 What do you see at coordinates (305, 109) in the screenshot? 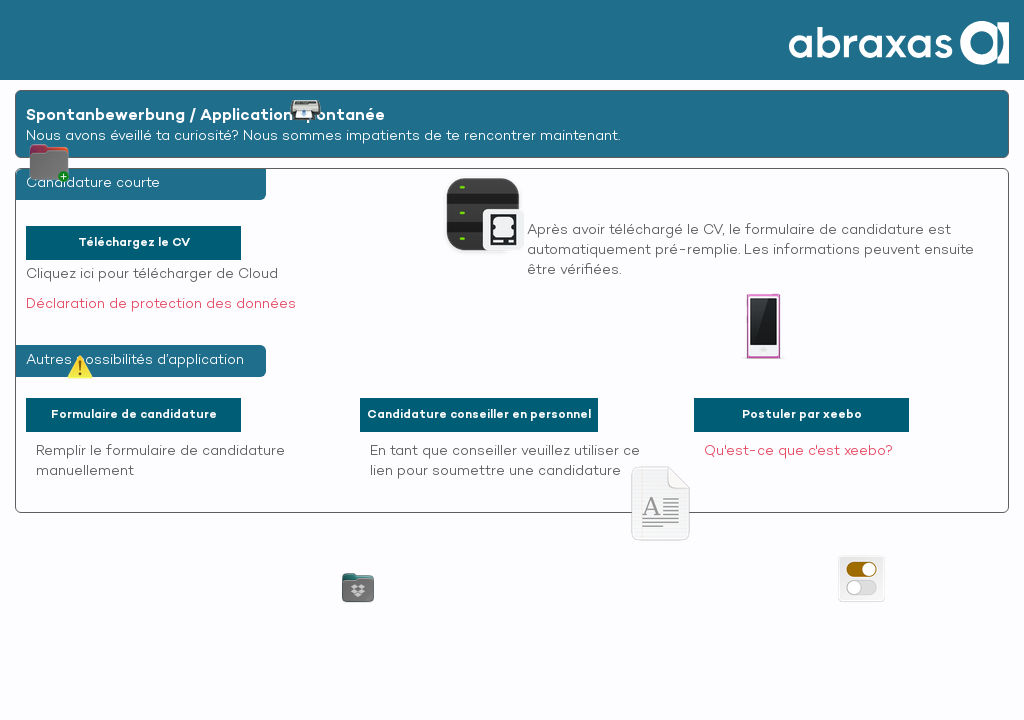
I see `indicates a document is currently printing` at bounding box center [305, 109].